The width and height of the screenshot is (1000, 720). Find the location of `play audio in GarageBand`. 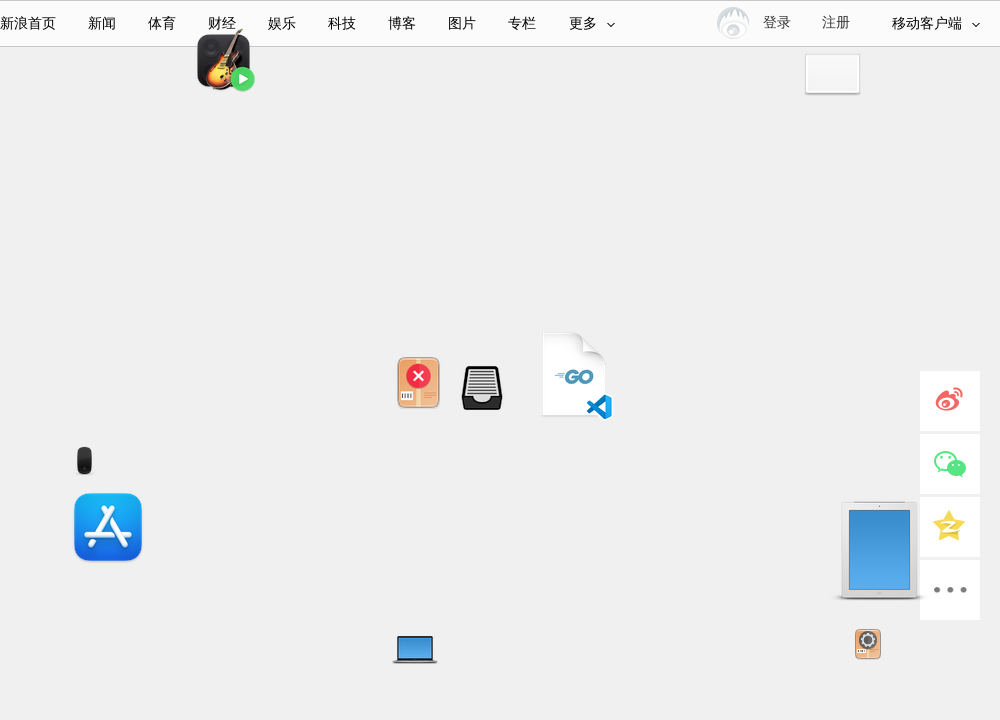

play audio in GarageBand is located at coordinates (223, 60).